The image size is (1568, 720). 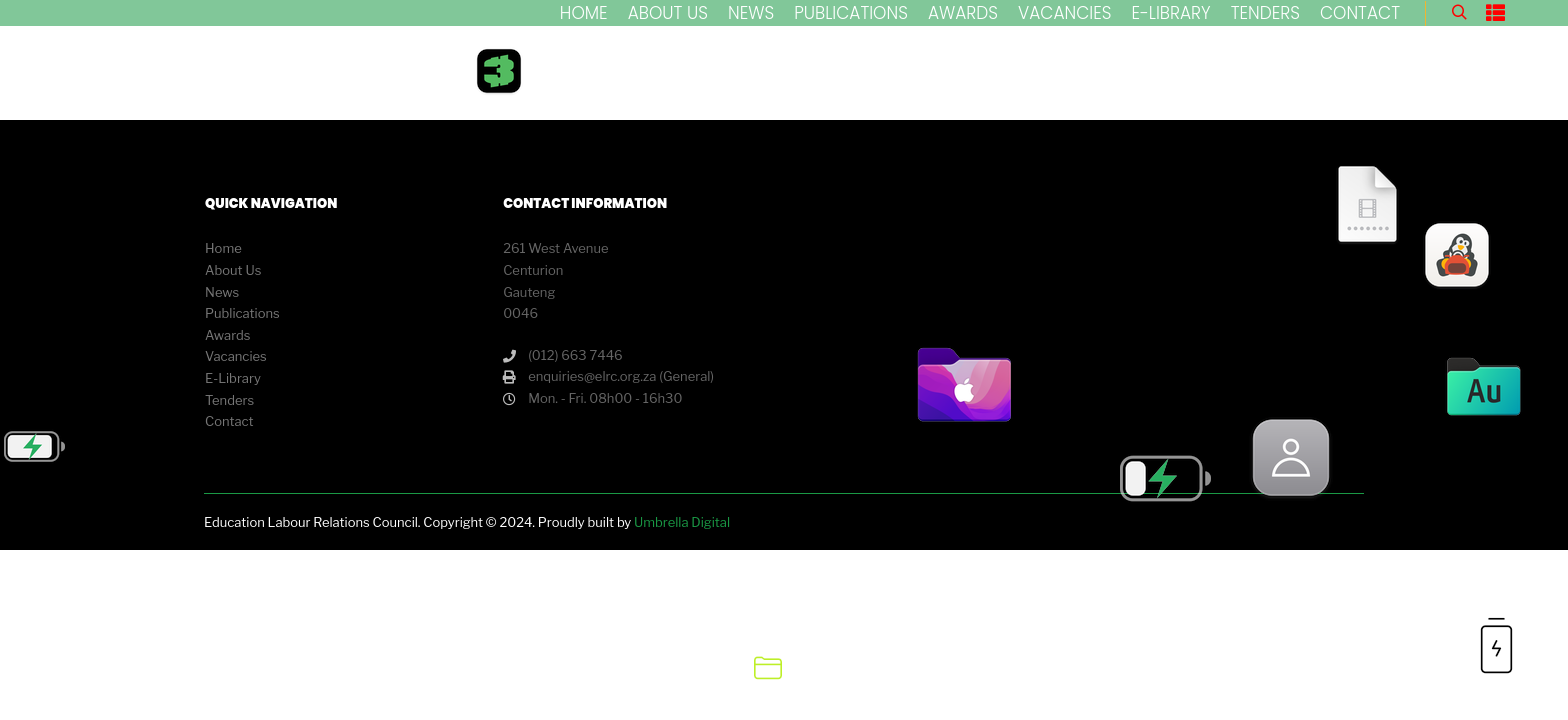 I want to click on indicates battery is charging at 90%, so click(x=34, y=446).